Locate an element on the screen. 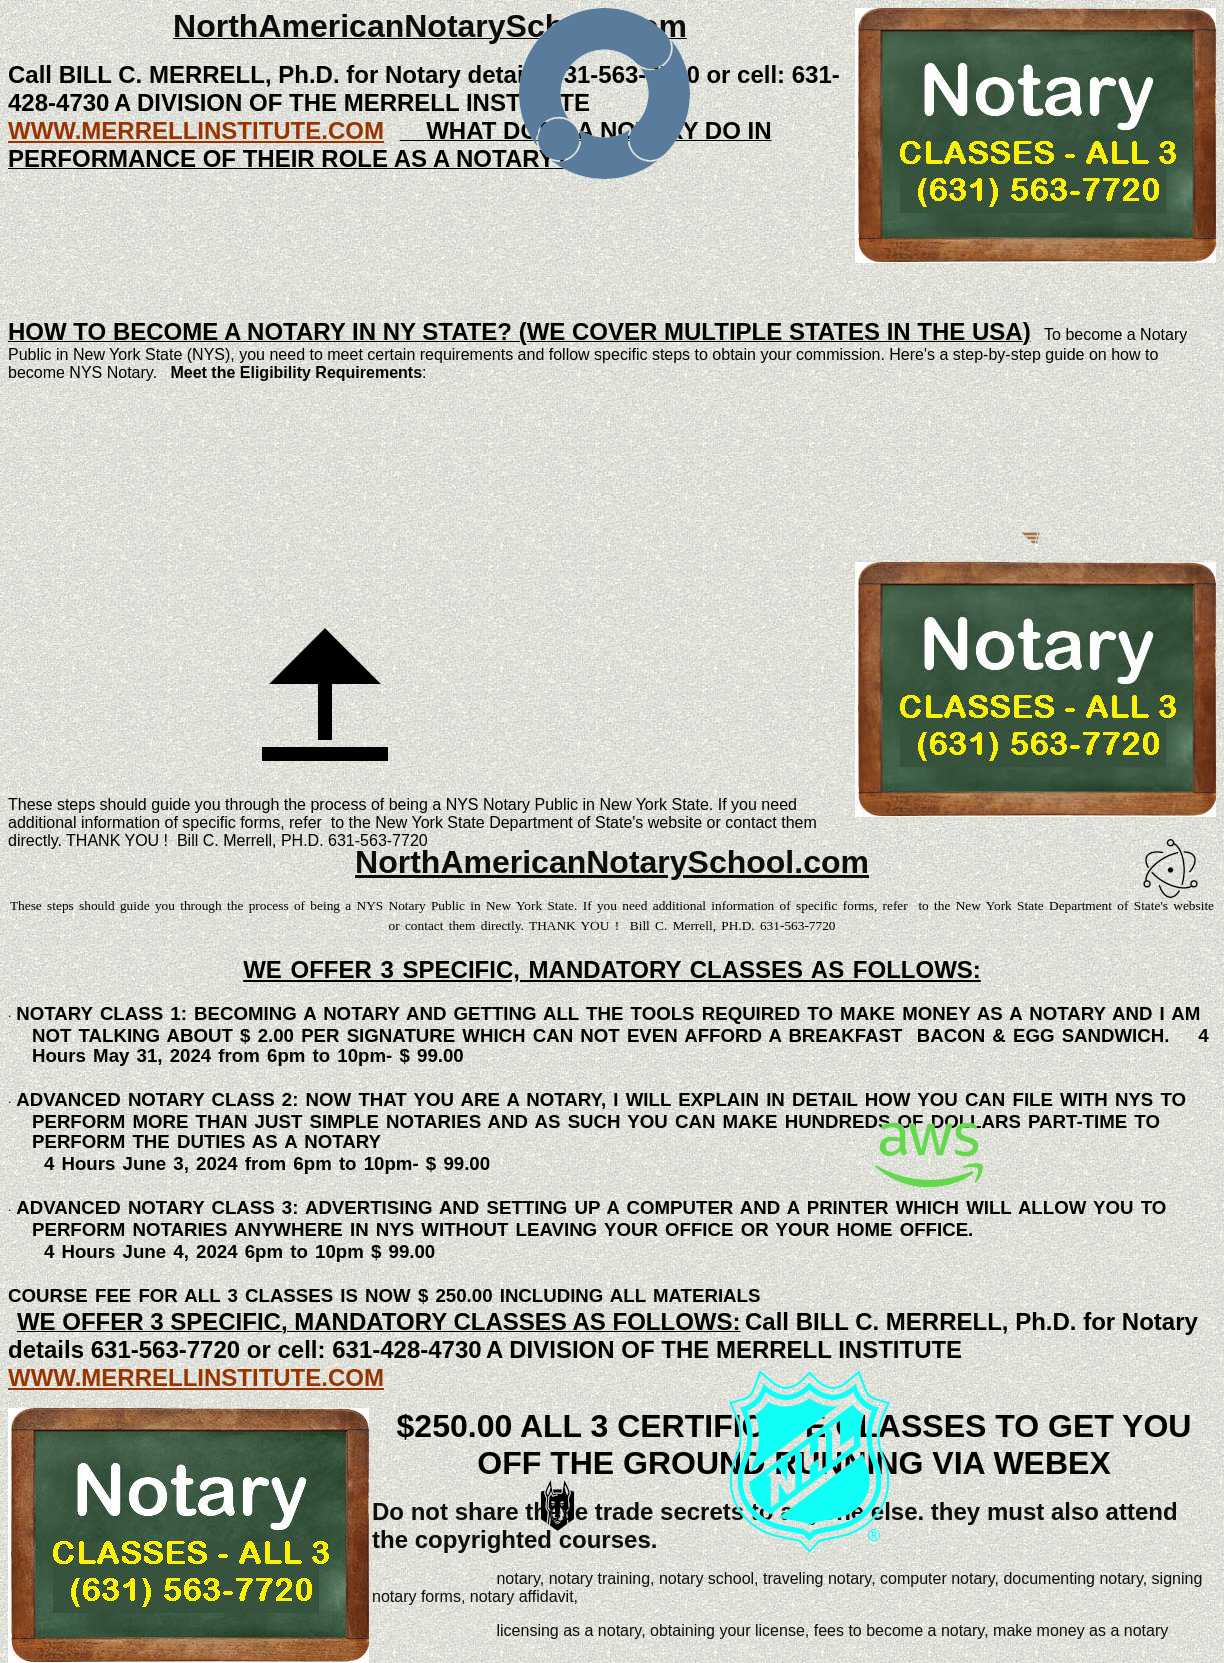 This screenshot has width=1224, height=1663. amazon web services logo is located at coordinates (929, 1155).